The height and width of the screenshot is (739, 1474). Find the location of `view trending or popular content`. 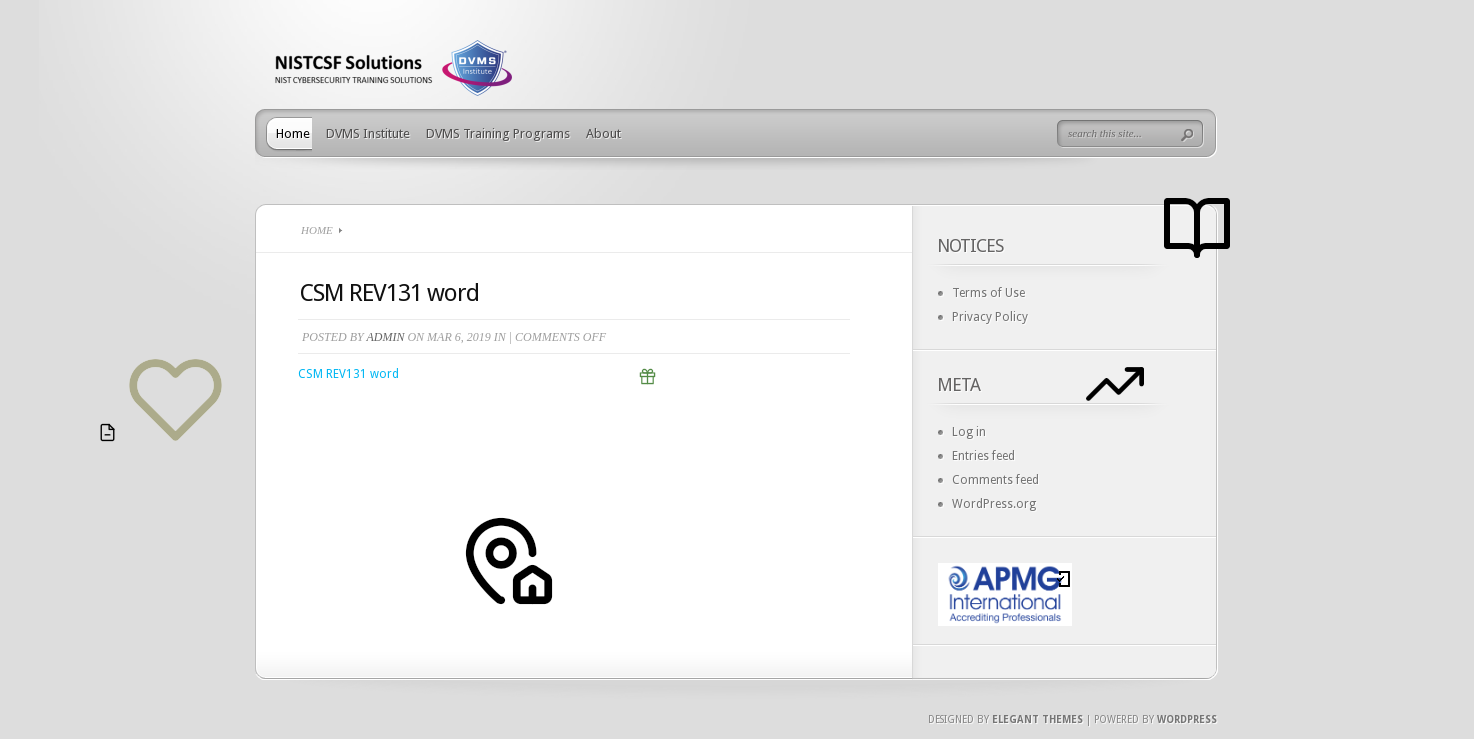

view trending or popular content is located at coordinates (1115, 384).